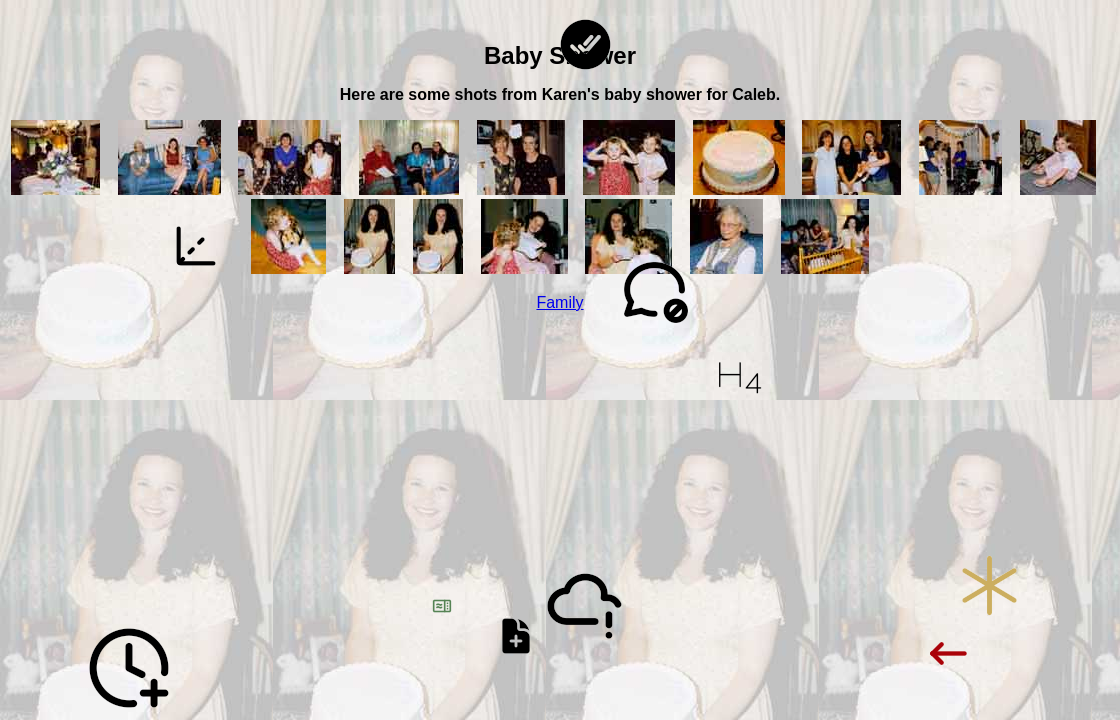  I want to click on indicates task or item has been fully completed, so click(585, 44).